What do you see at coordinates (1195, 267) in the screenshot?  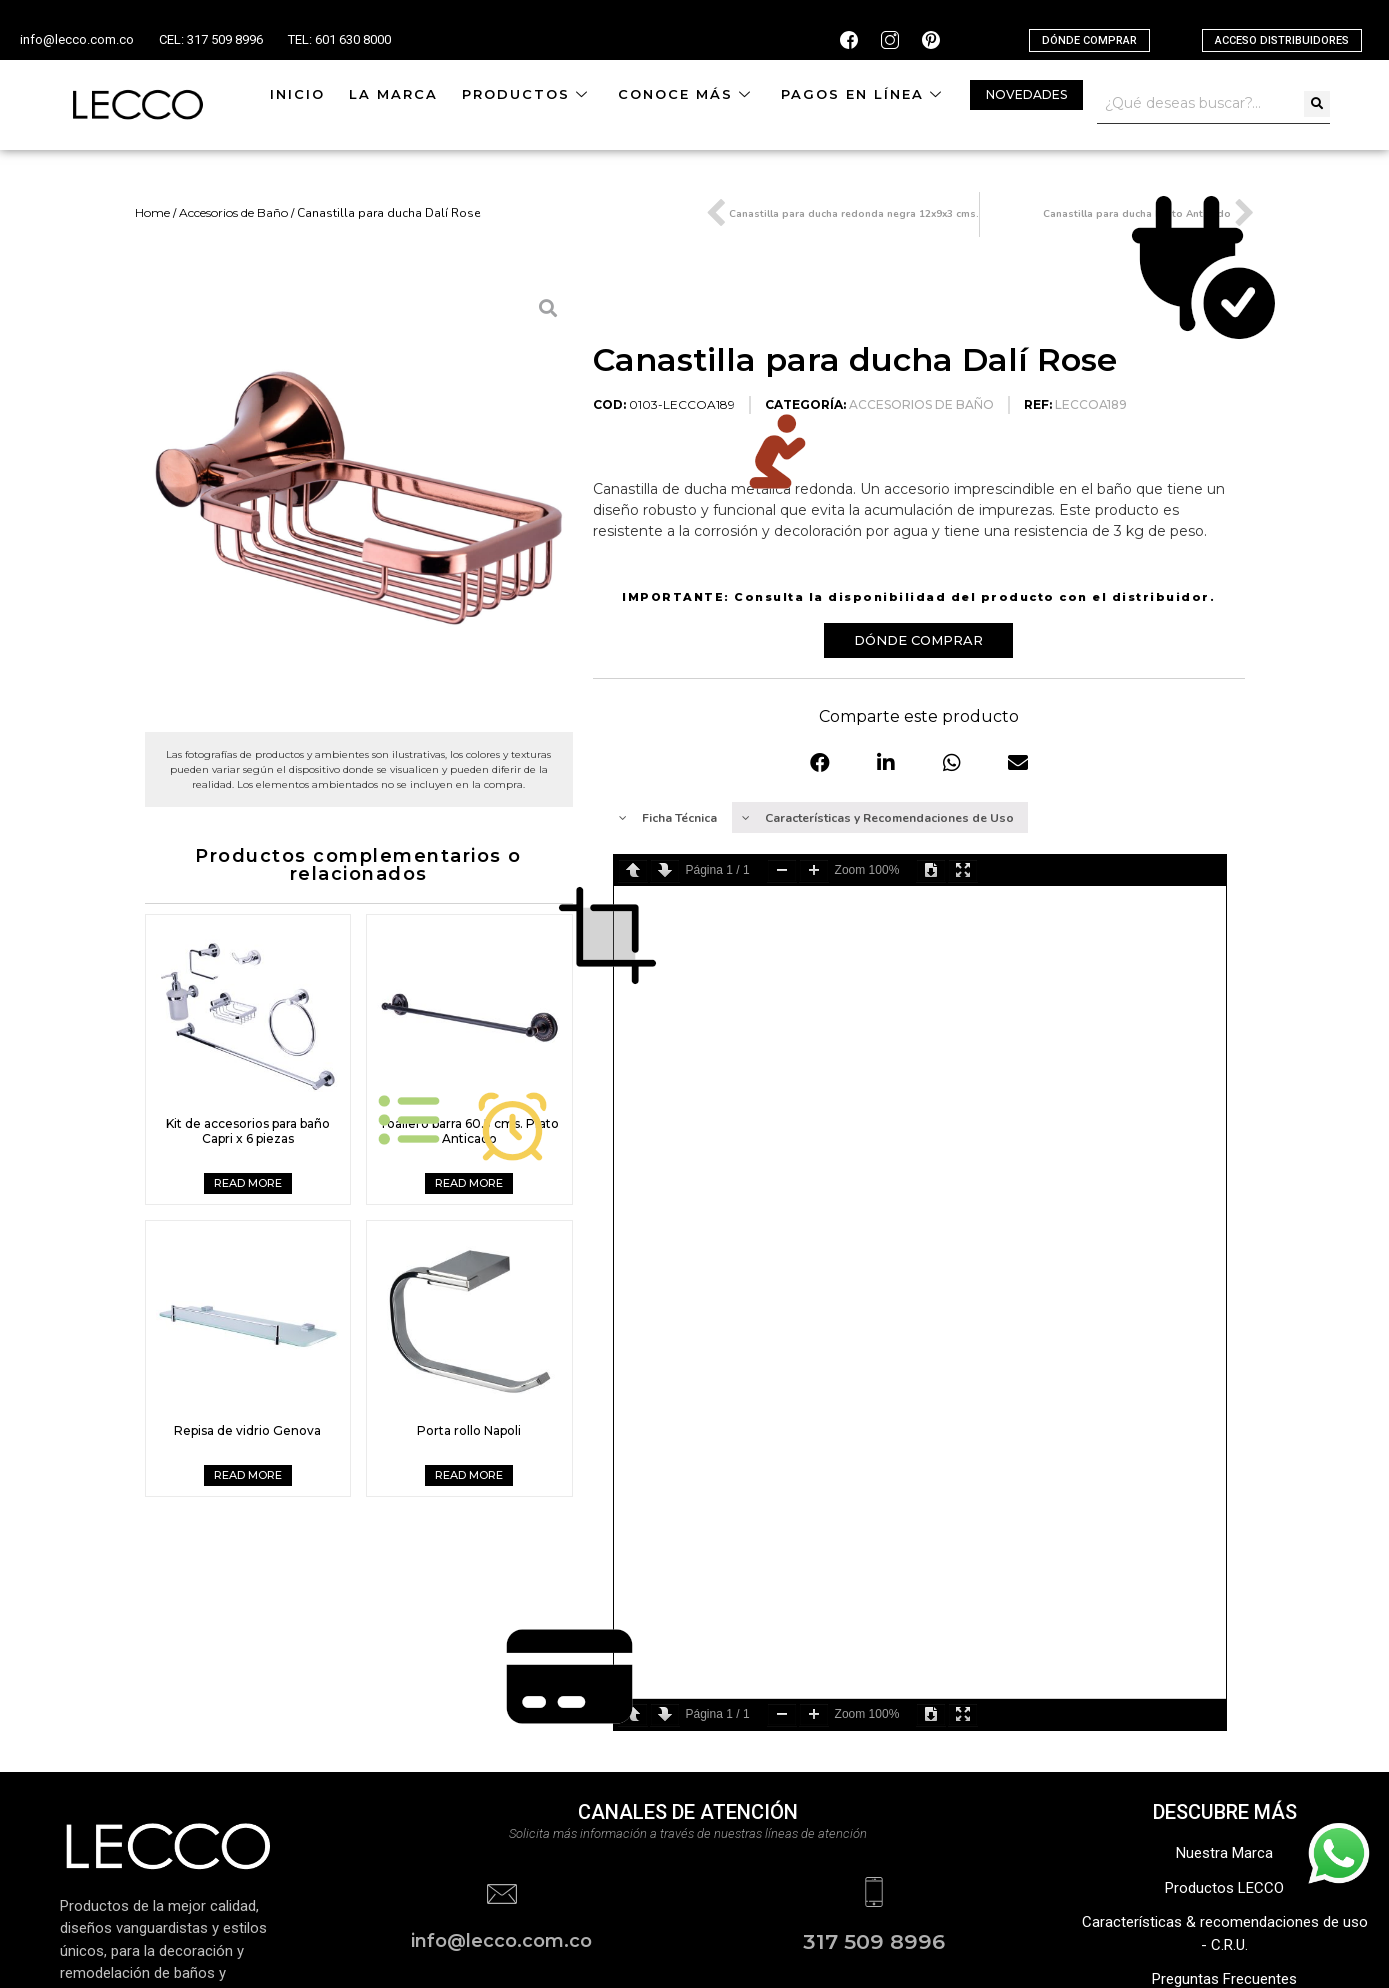 I see `indicates successful connection or power status` at bounding box center [1195, 267].